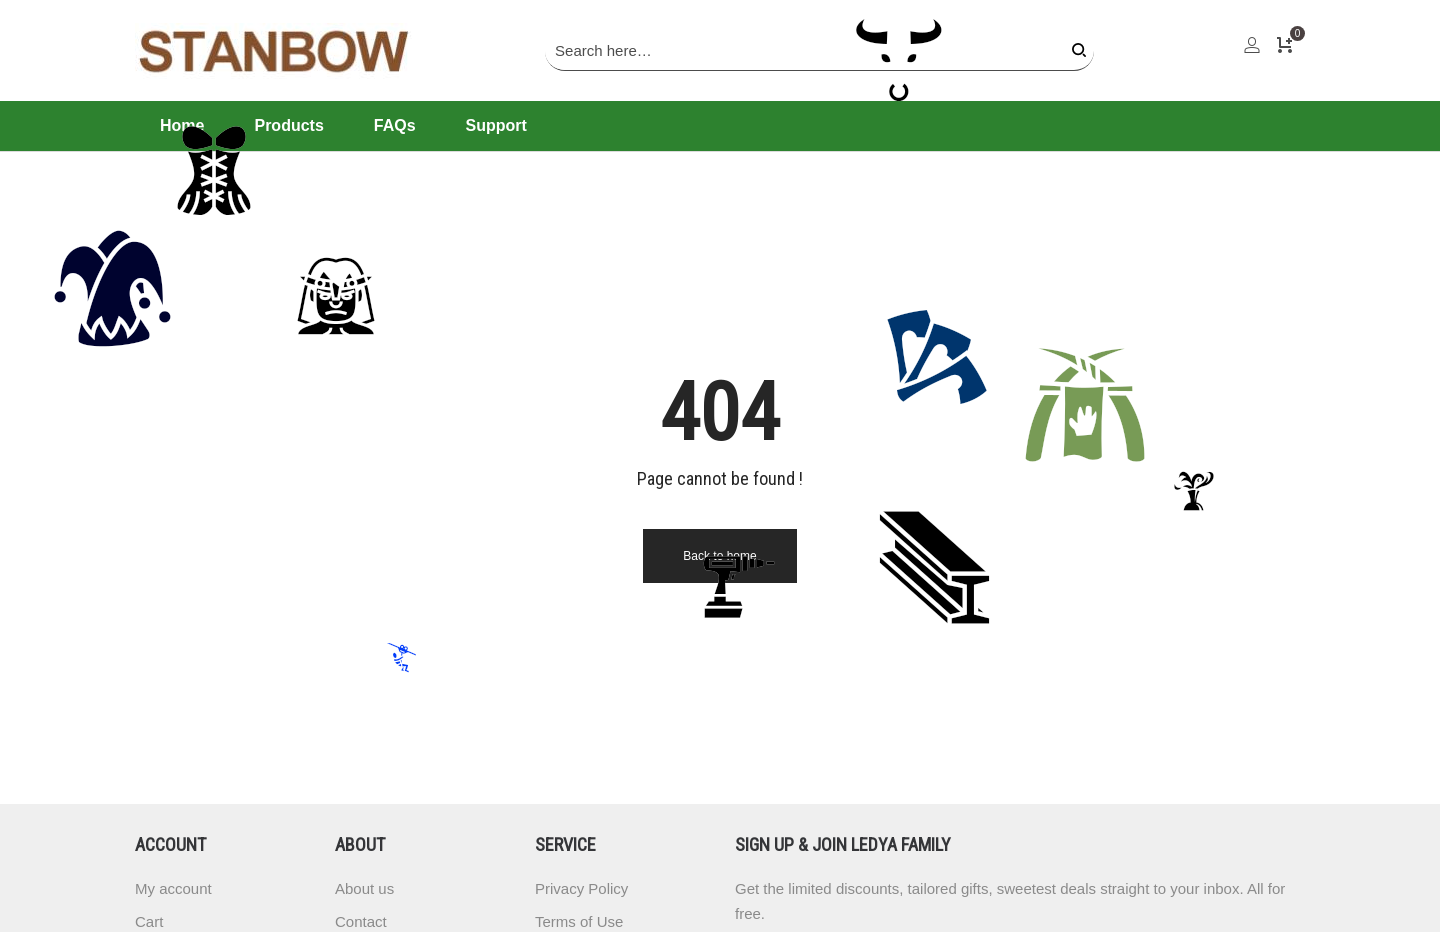 The width and height of the screenshot is (1440, 932). Describe the element at coordinates (1194, 491) in the screenshot. I see `potion or magical item in inventory` at that location.